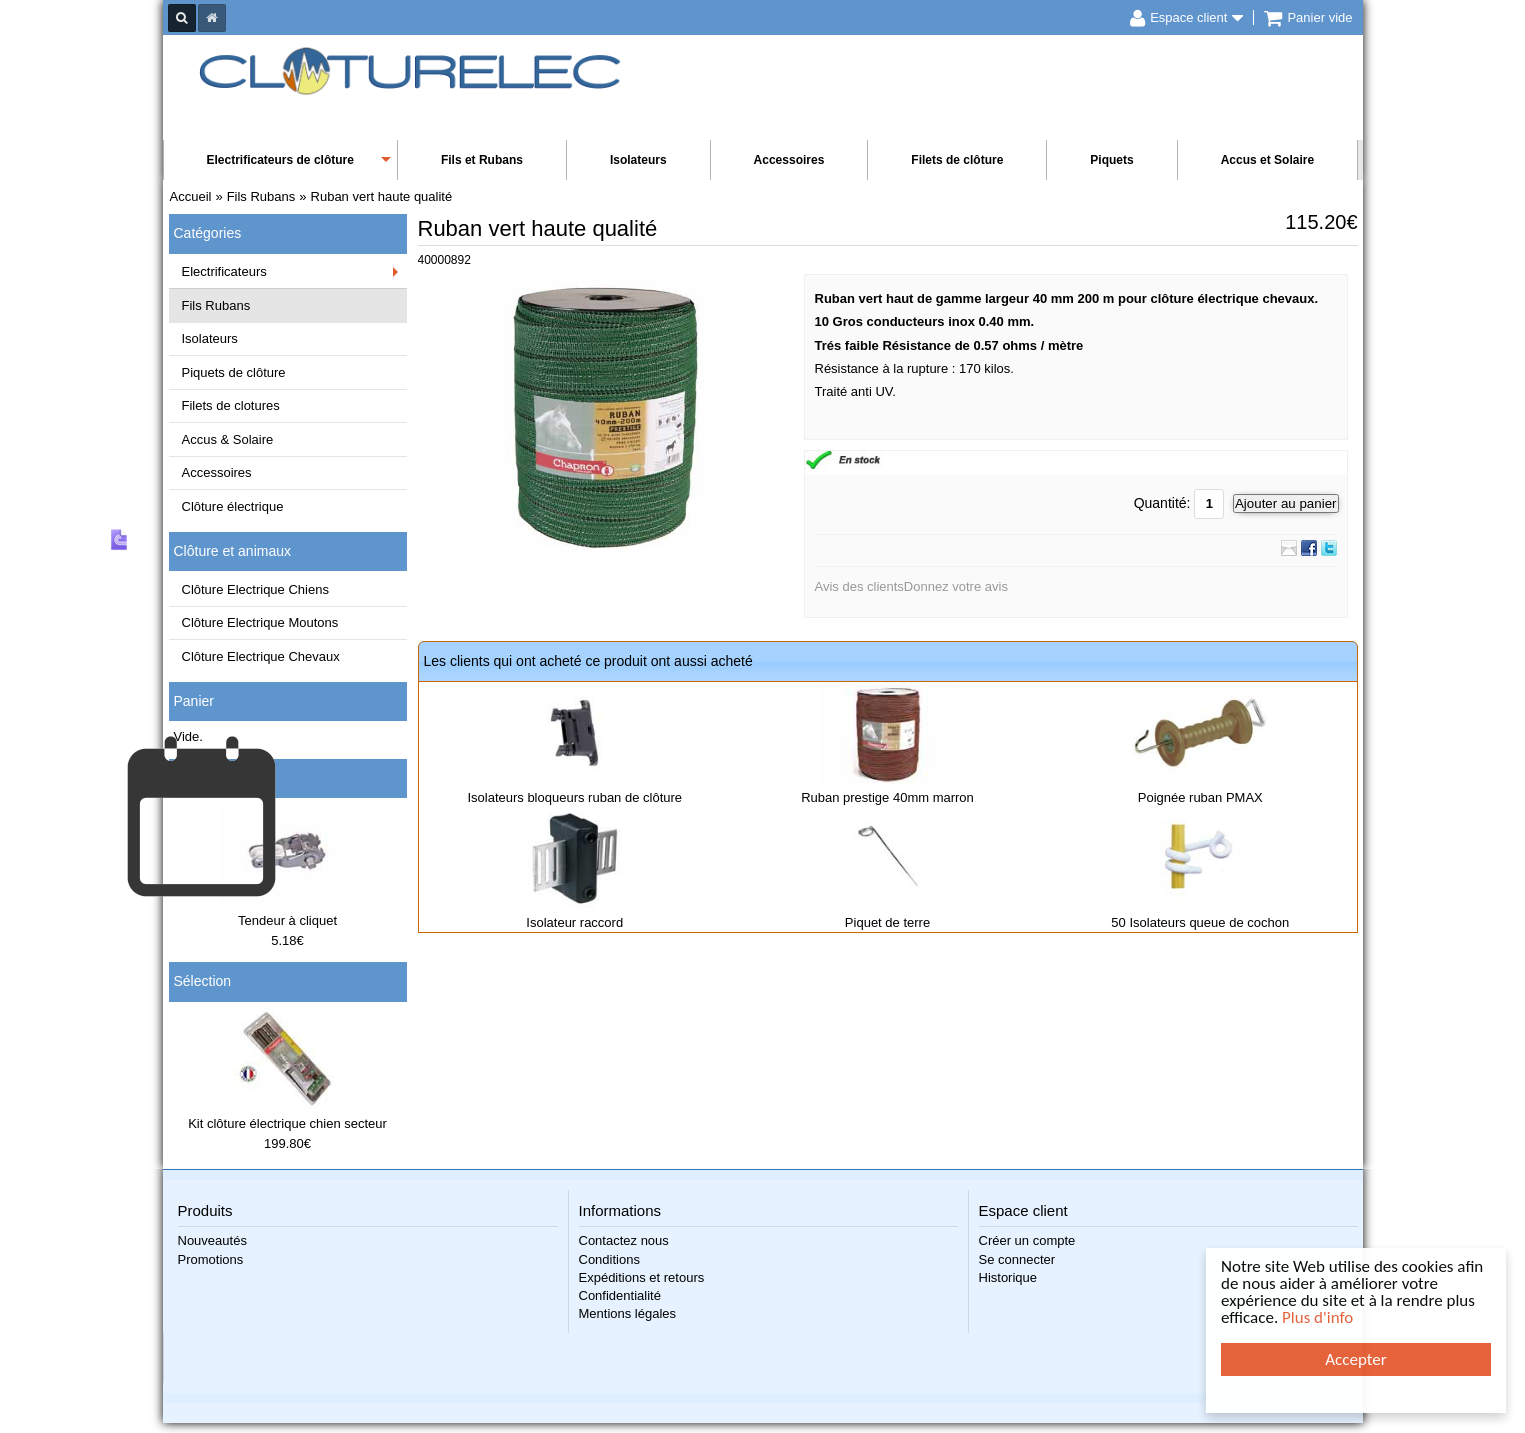 The width and height of the screenshot is (1525, 1433). I want to click on a bittorrent torrent file, so click(119, 540).